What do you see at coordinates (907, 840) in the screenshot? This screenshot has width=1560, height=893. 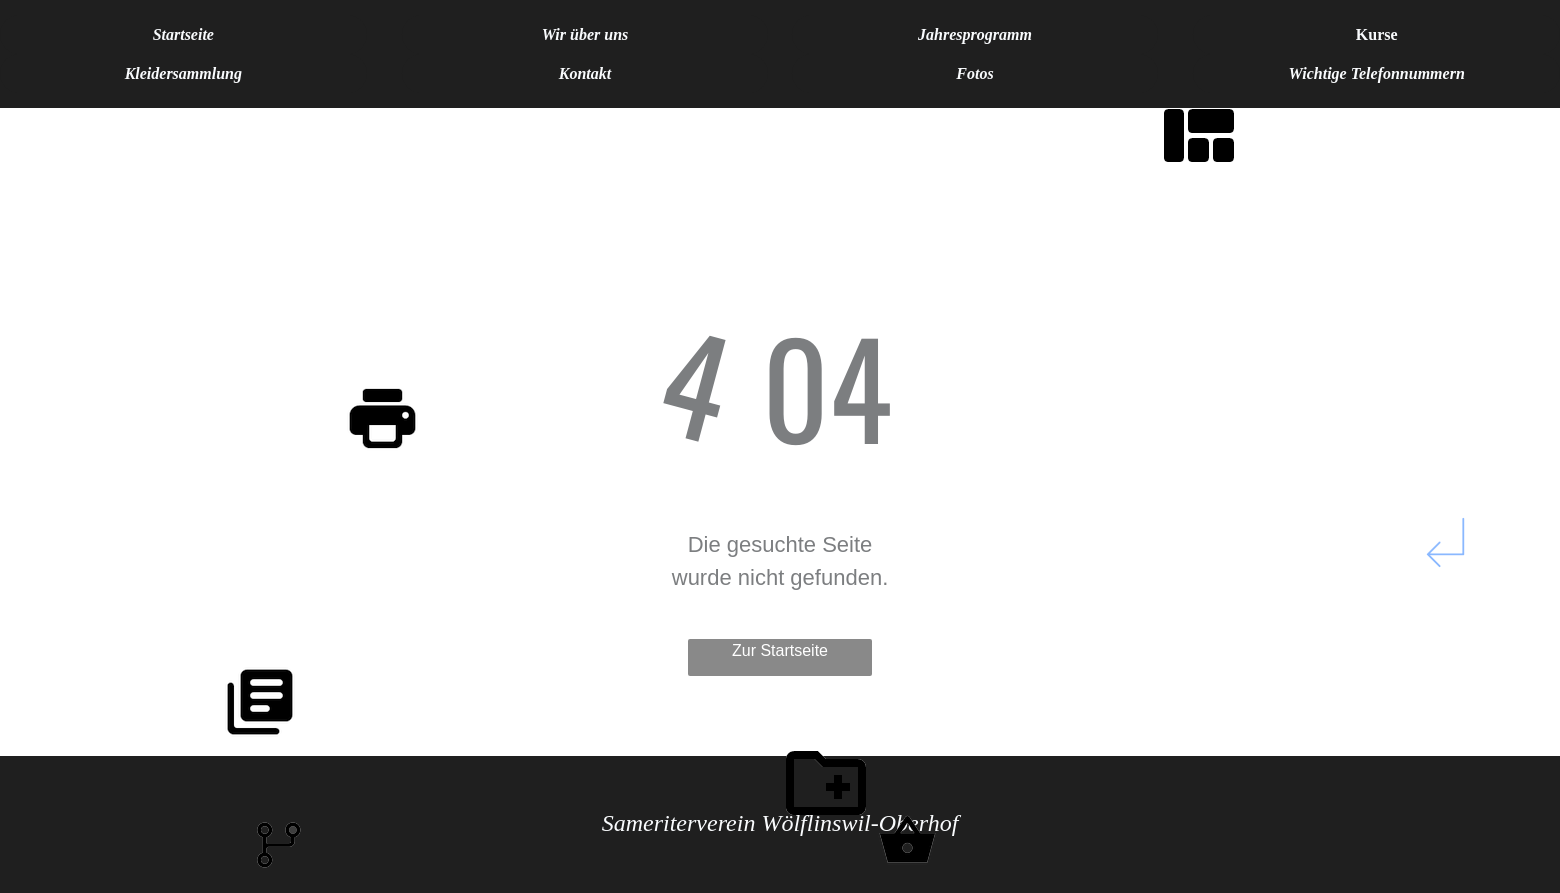 I see `view your shopping basket` at bounding box center [907, 840].